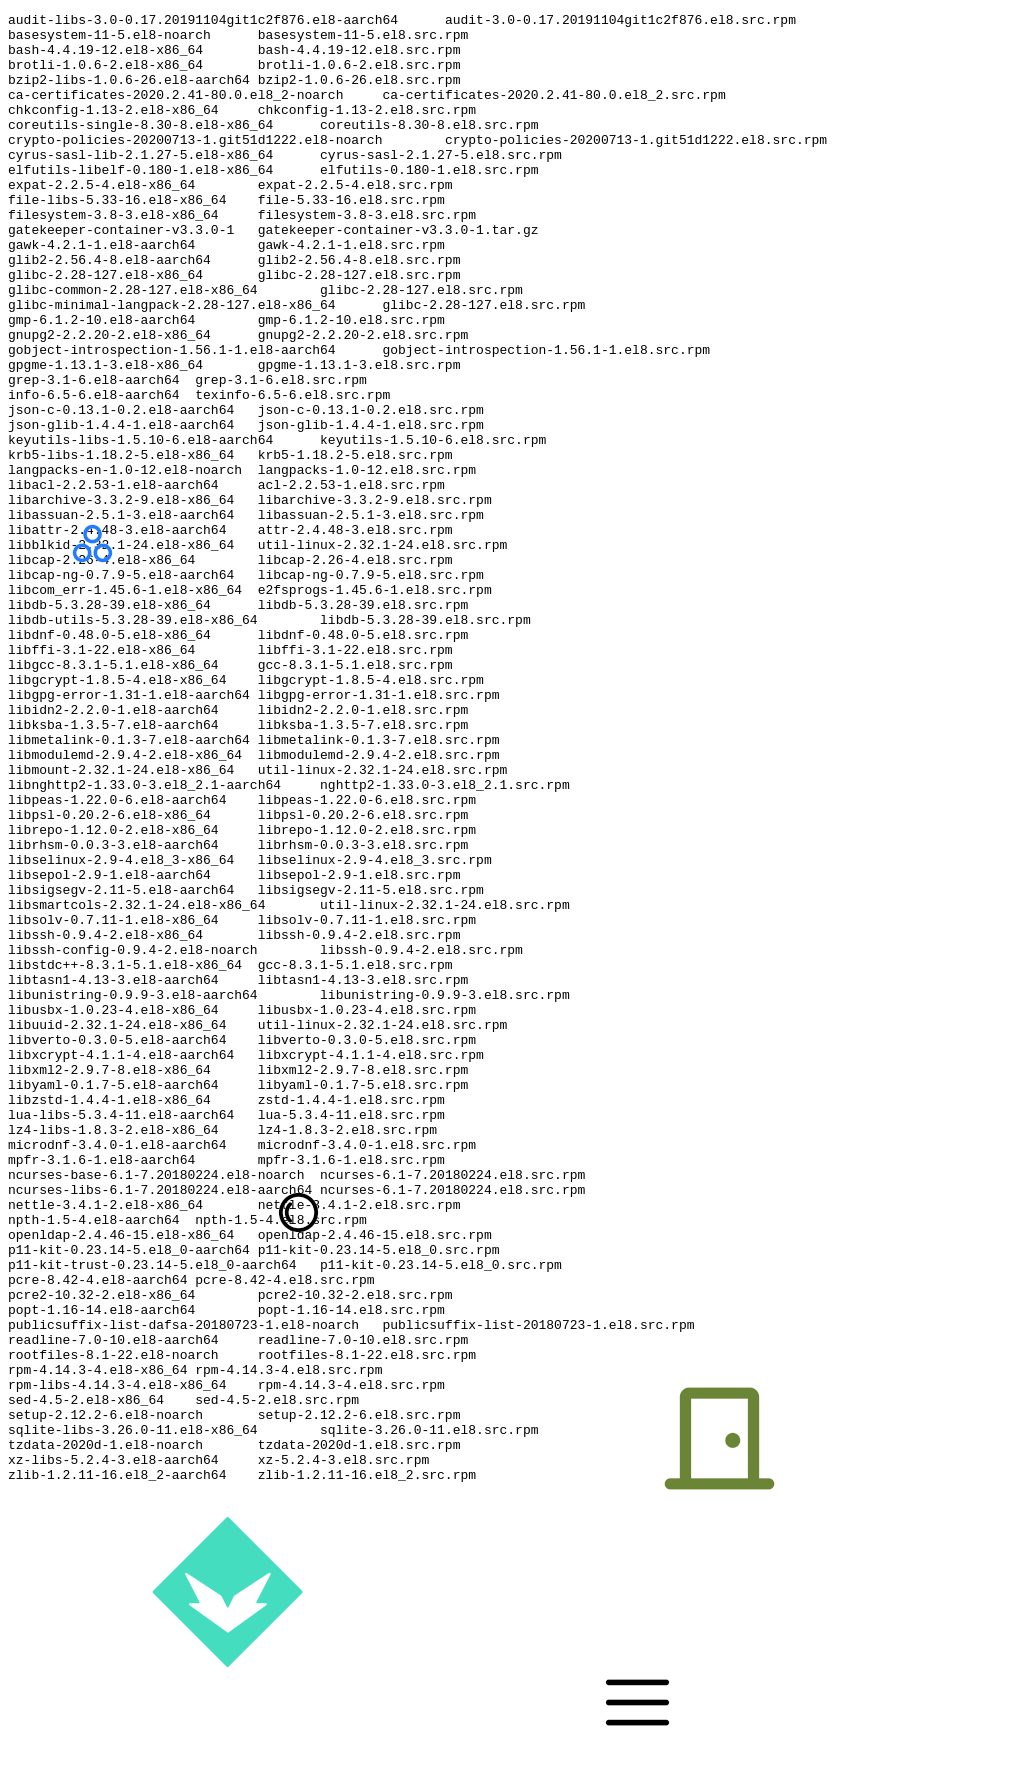  I want to click on exit or log out of the application, so click(719, 1438).